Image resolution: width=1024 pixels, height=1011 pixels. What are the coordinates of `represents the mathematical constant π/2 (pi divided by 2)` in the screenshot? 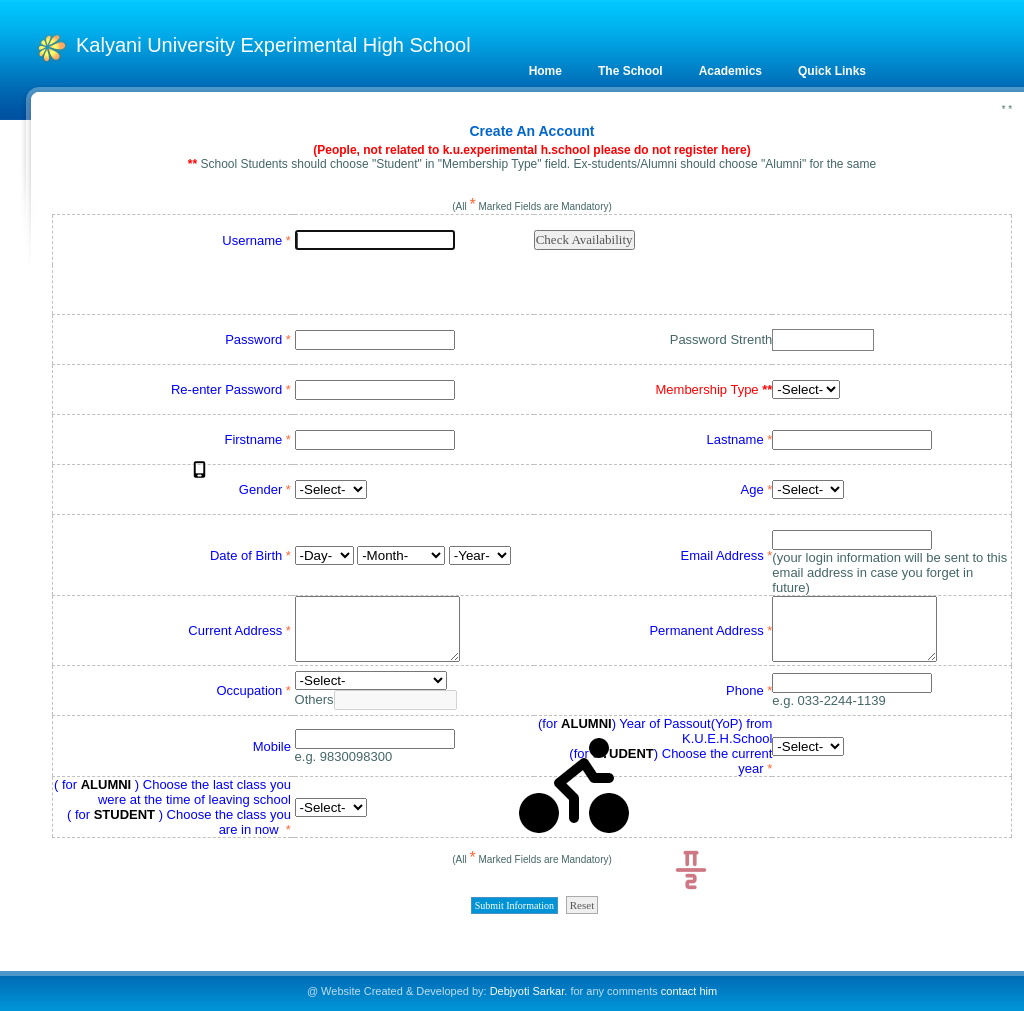 It's located at (691, 870).